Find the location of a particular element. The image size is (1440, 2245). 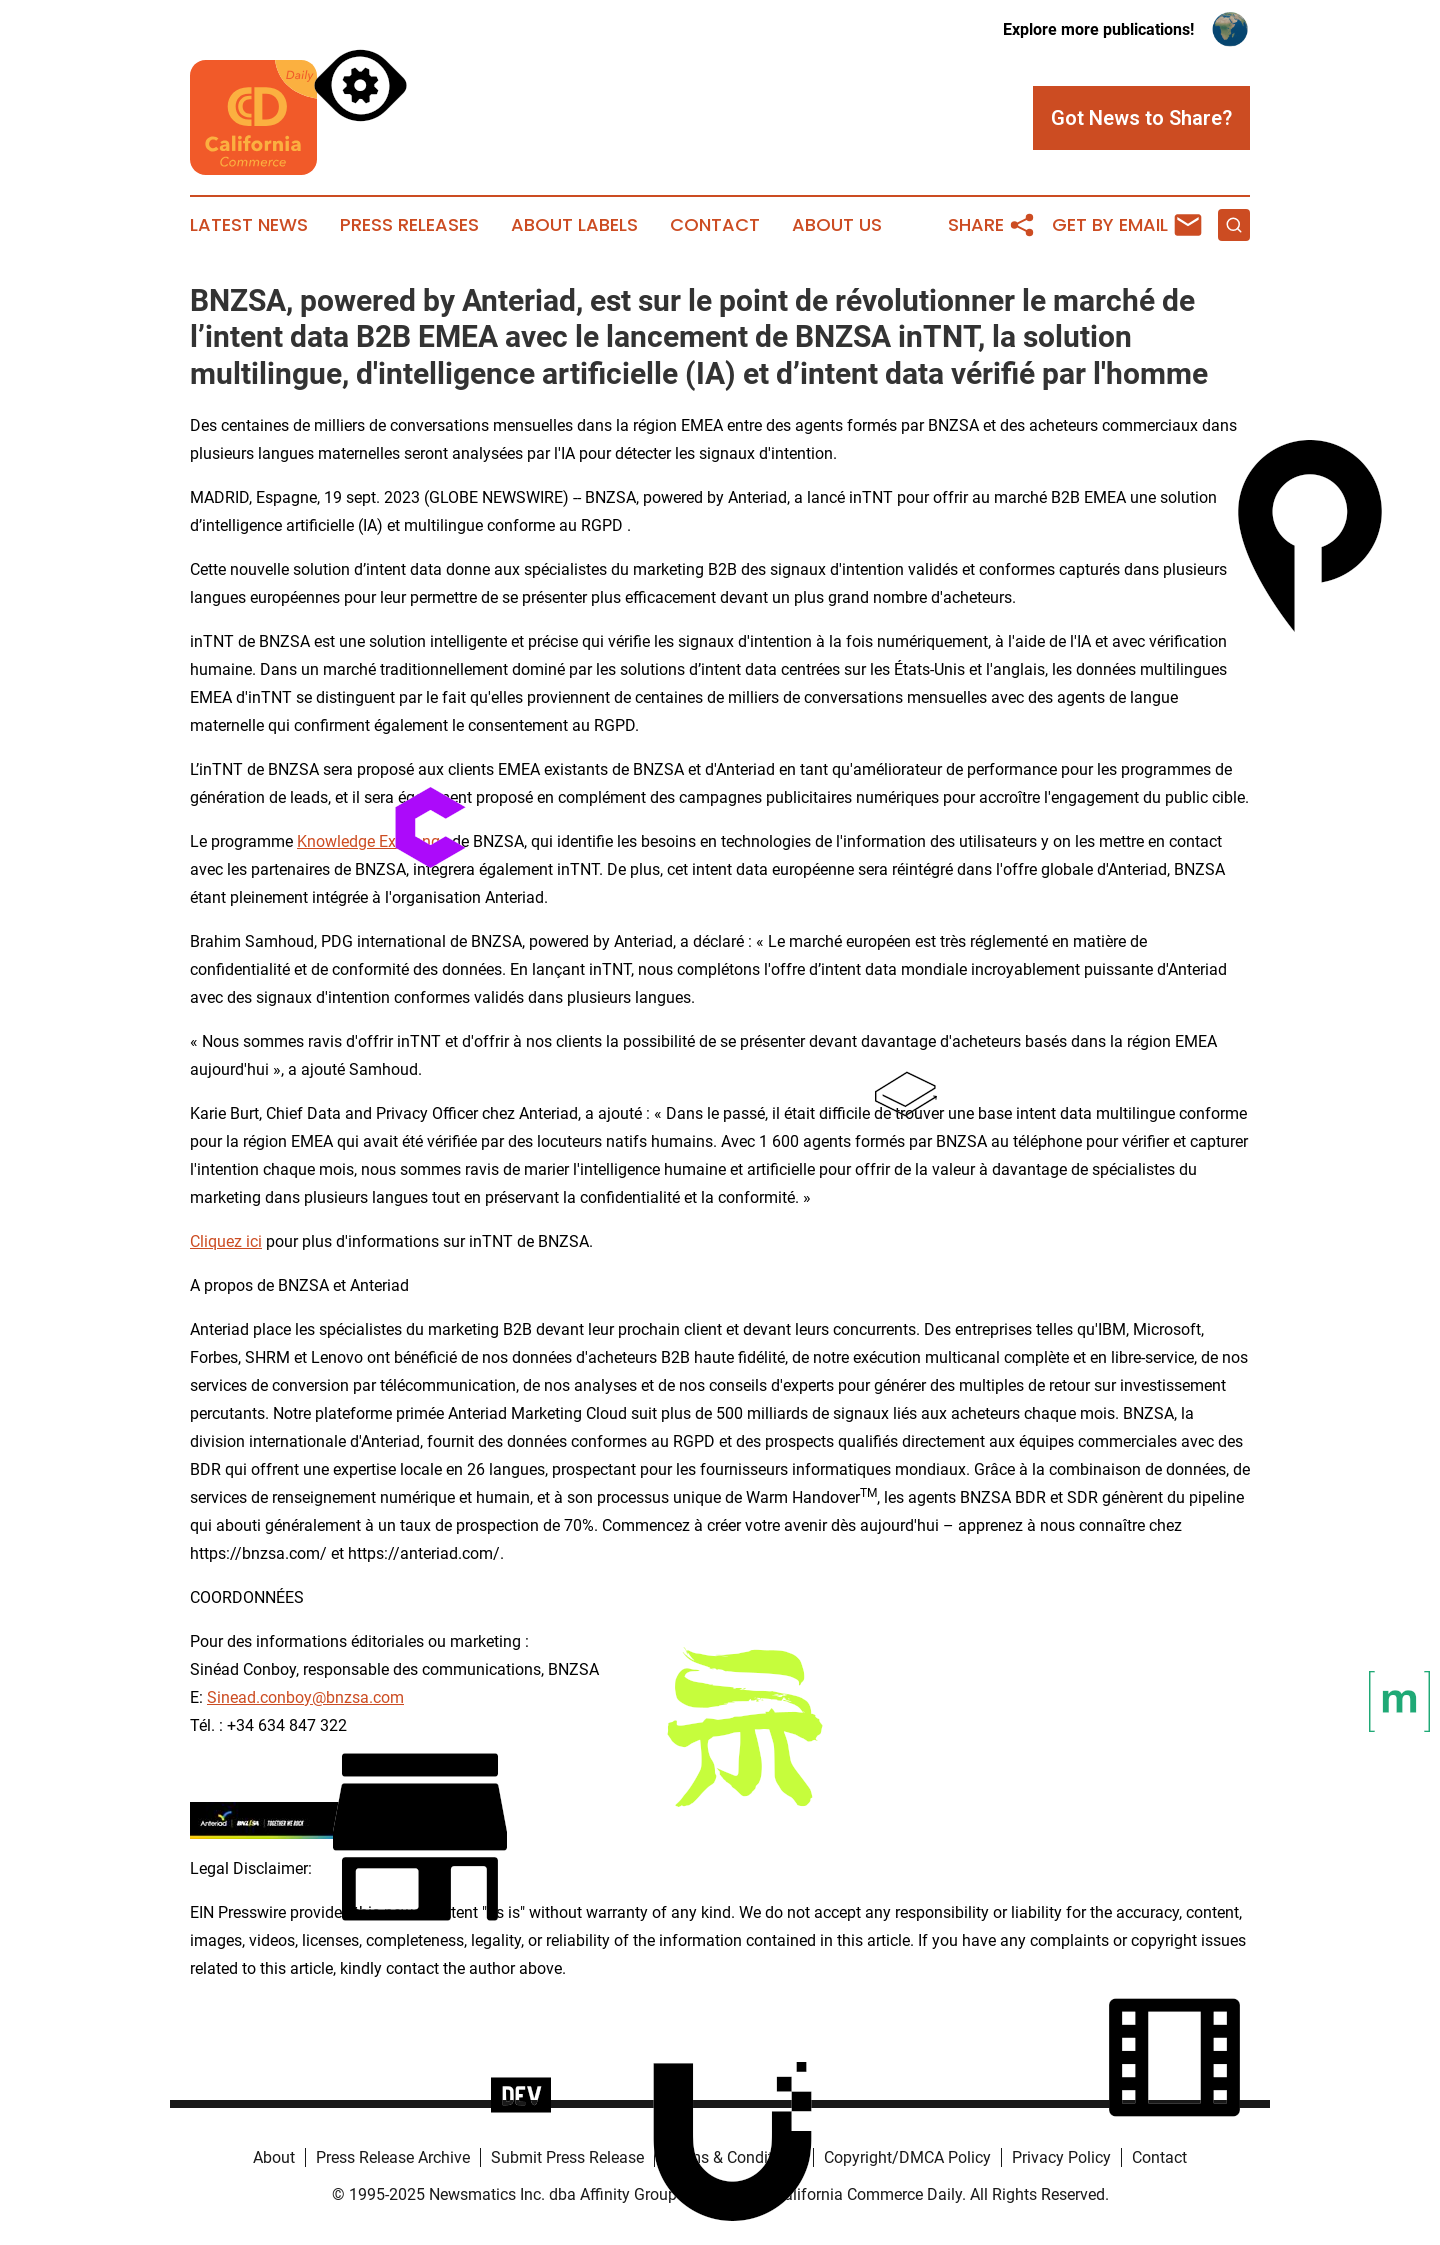

LBRY decentralized content platform logo is located at coordinates (906, 1094).